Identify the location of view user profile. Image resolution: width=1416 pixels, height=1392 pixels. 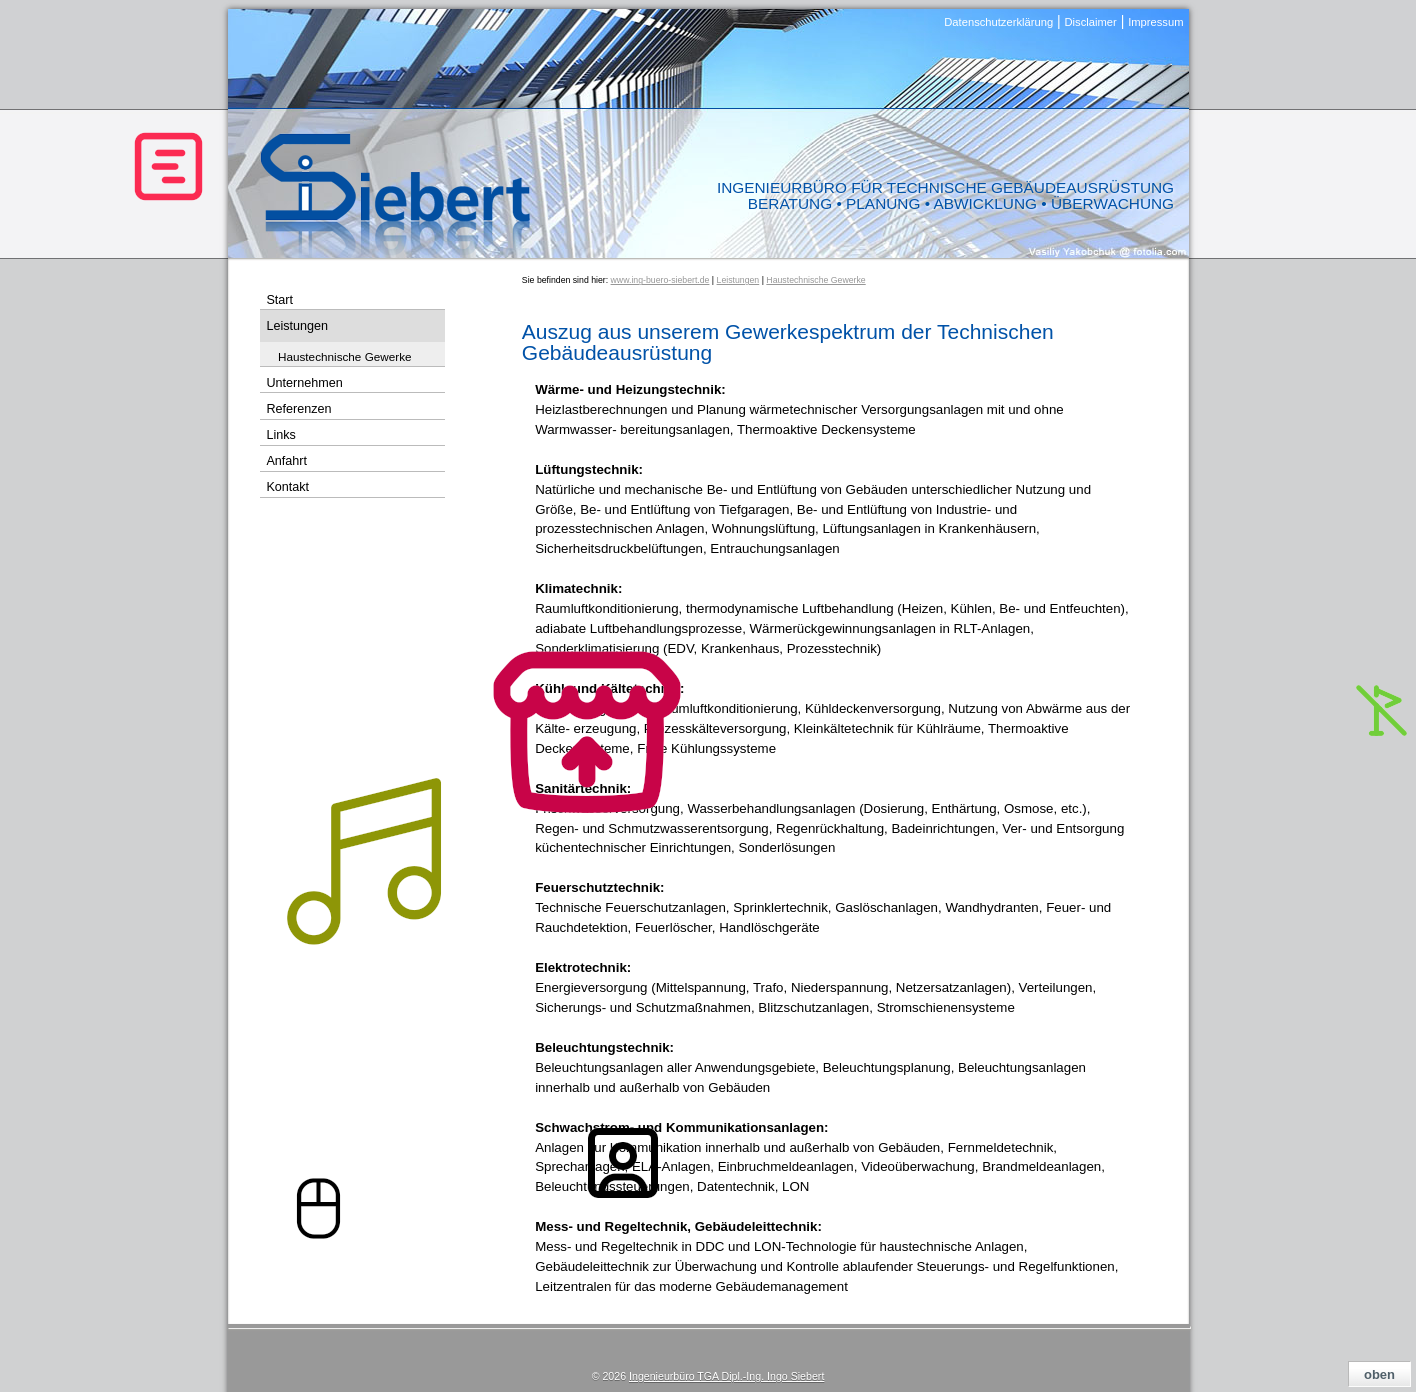
(623, 1163).